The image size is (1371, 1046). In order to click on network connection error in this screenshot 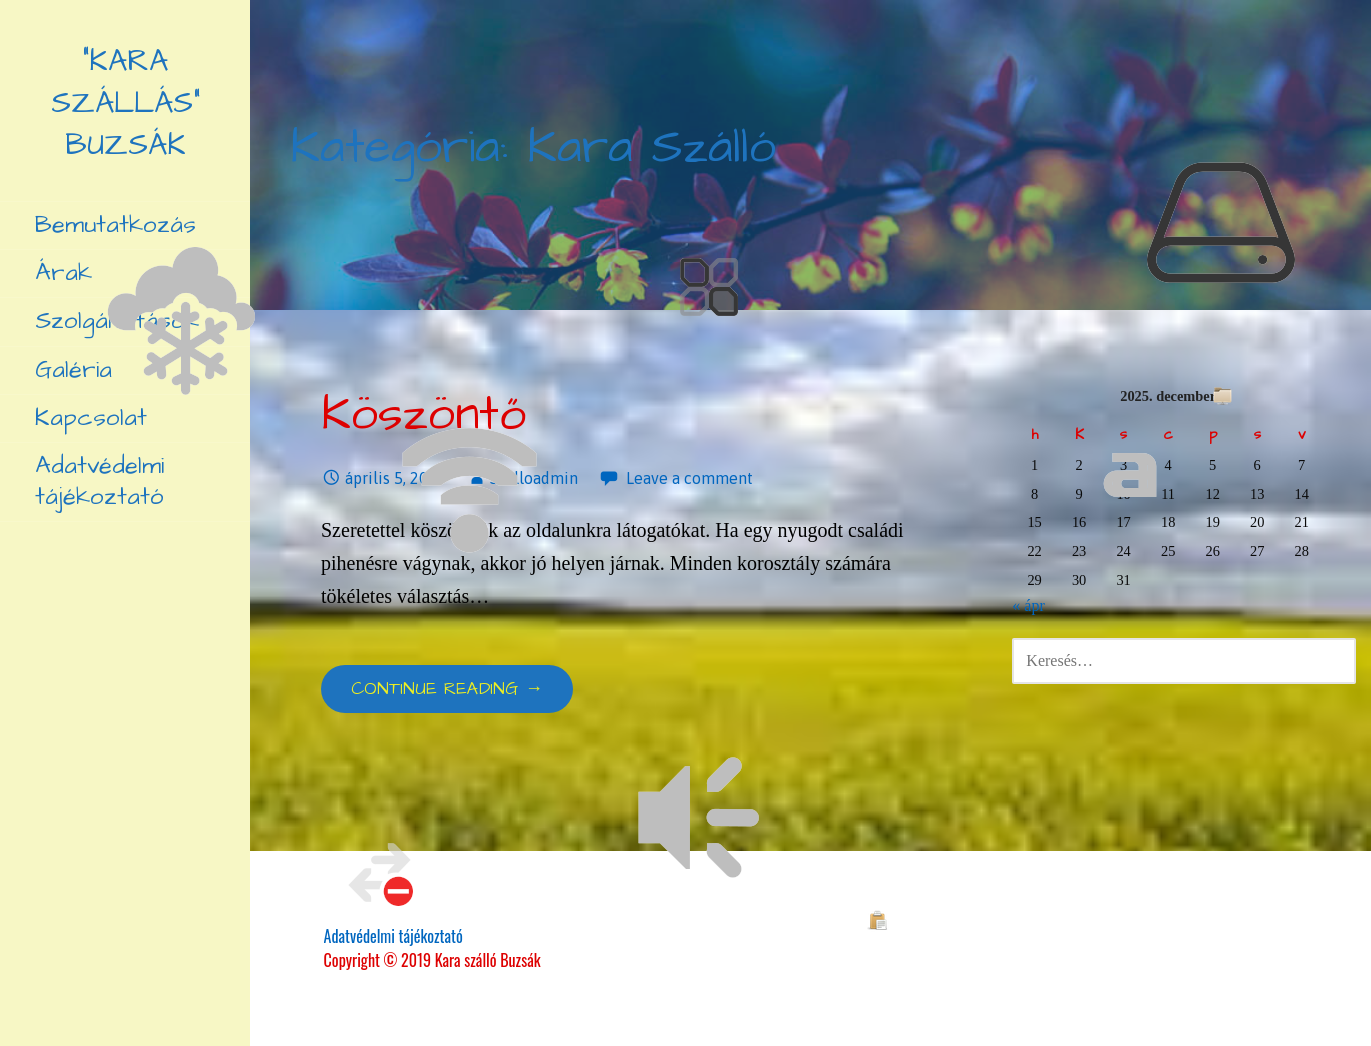, I will do `click(379, 872)`.